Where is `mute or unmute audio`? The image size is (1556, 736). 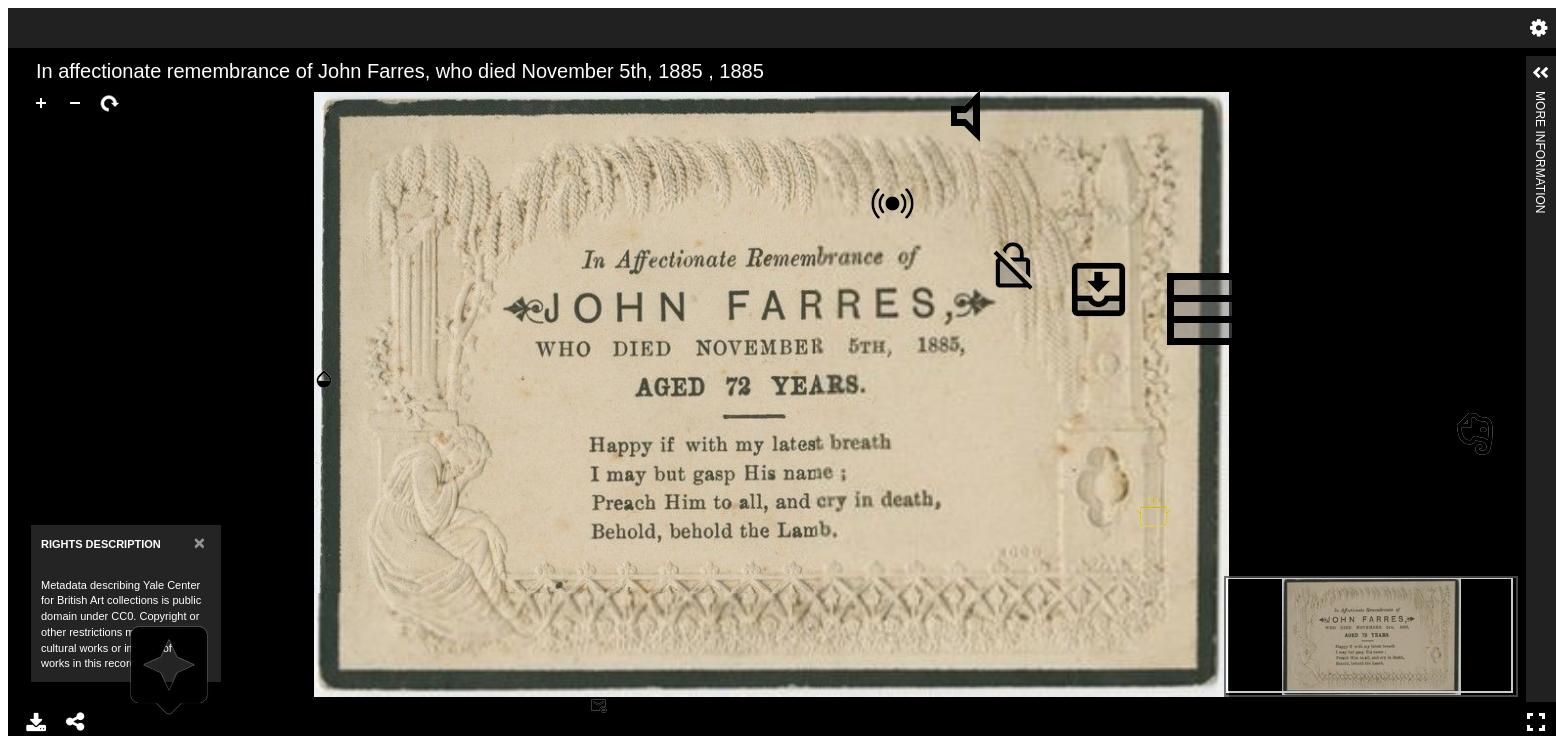 mute or unmute audio is located at coordinates (967, 116).